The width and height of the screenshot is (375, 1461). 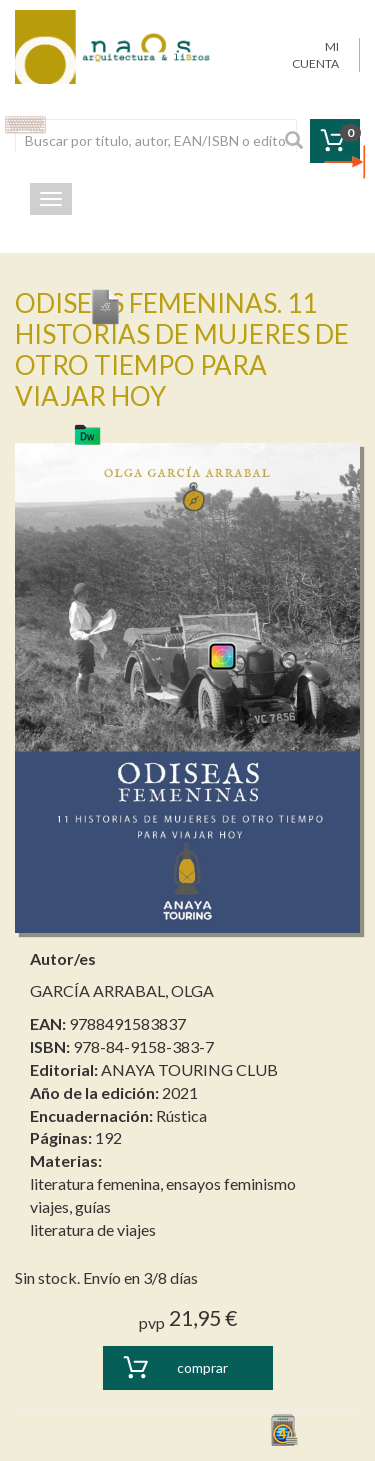 What do you see at coordinates (222, 656) in the screenshot?
I see `calibrate display color and settings` at bounding box center [222, 656].